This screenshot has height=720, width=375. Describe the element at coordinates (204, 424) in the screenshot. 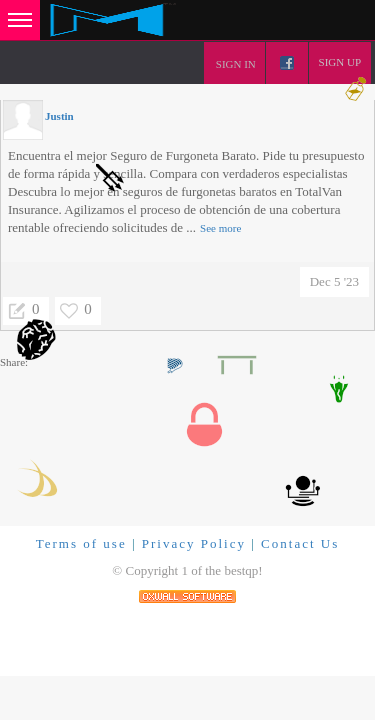

I see `indicates a locked or secured item` at that location.